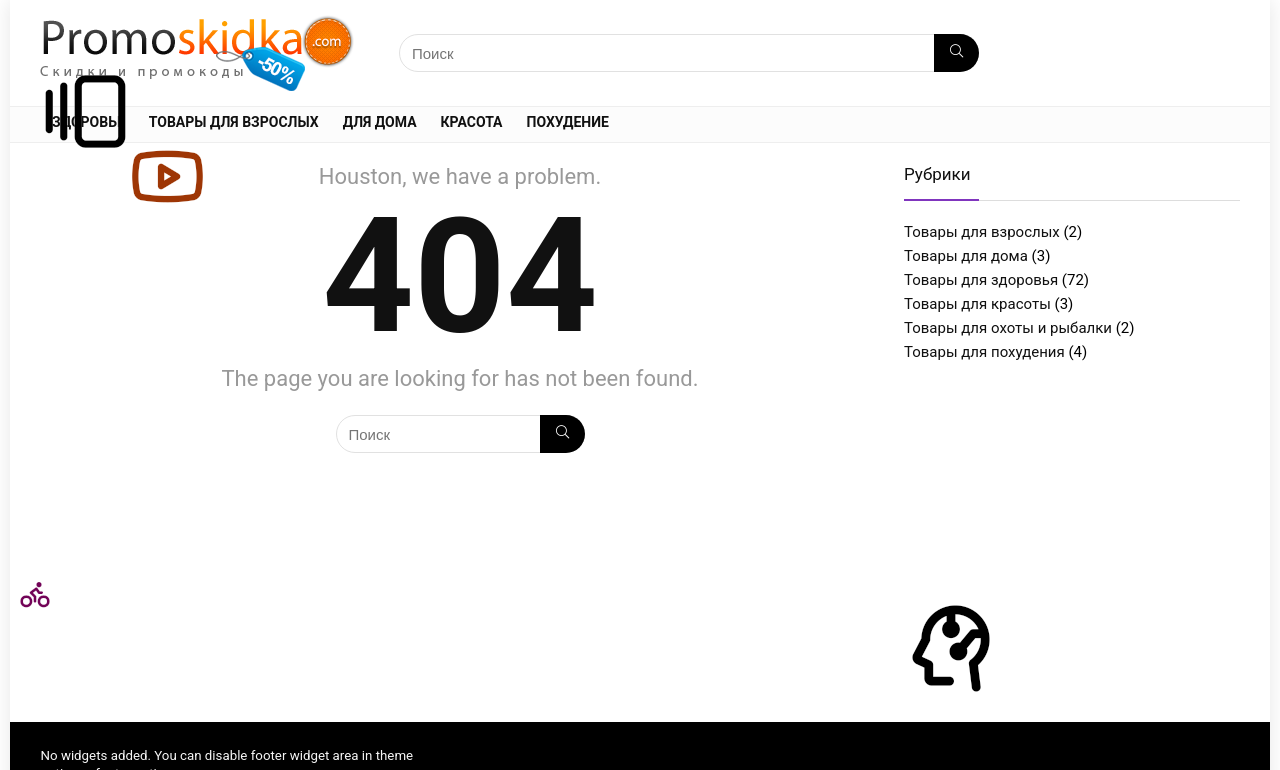 The width and height of the screenshot is (1280, 770). Describe the element at coordinates (35, 594) in the screenshot. I see `select bicycle as transportation mode` at that location.